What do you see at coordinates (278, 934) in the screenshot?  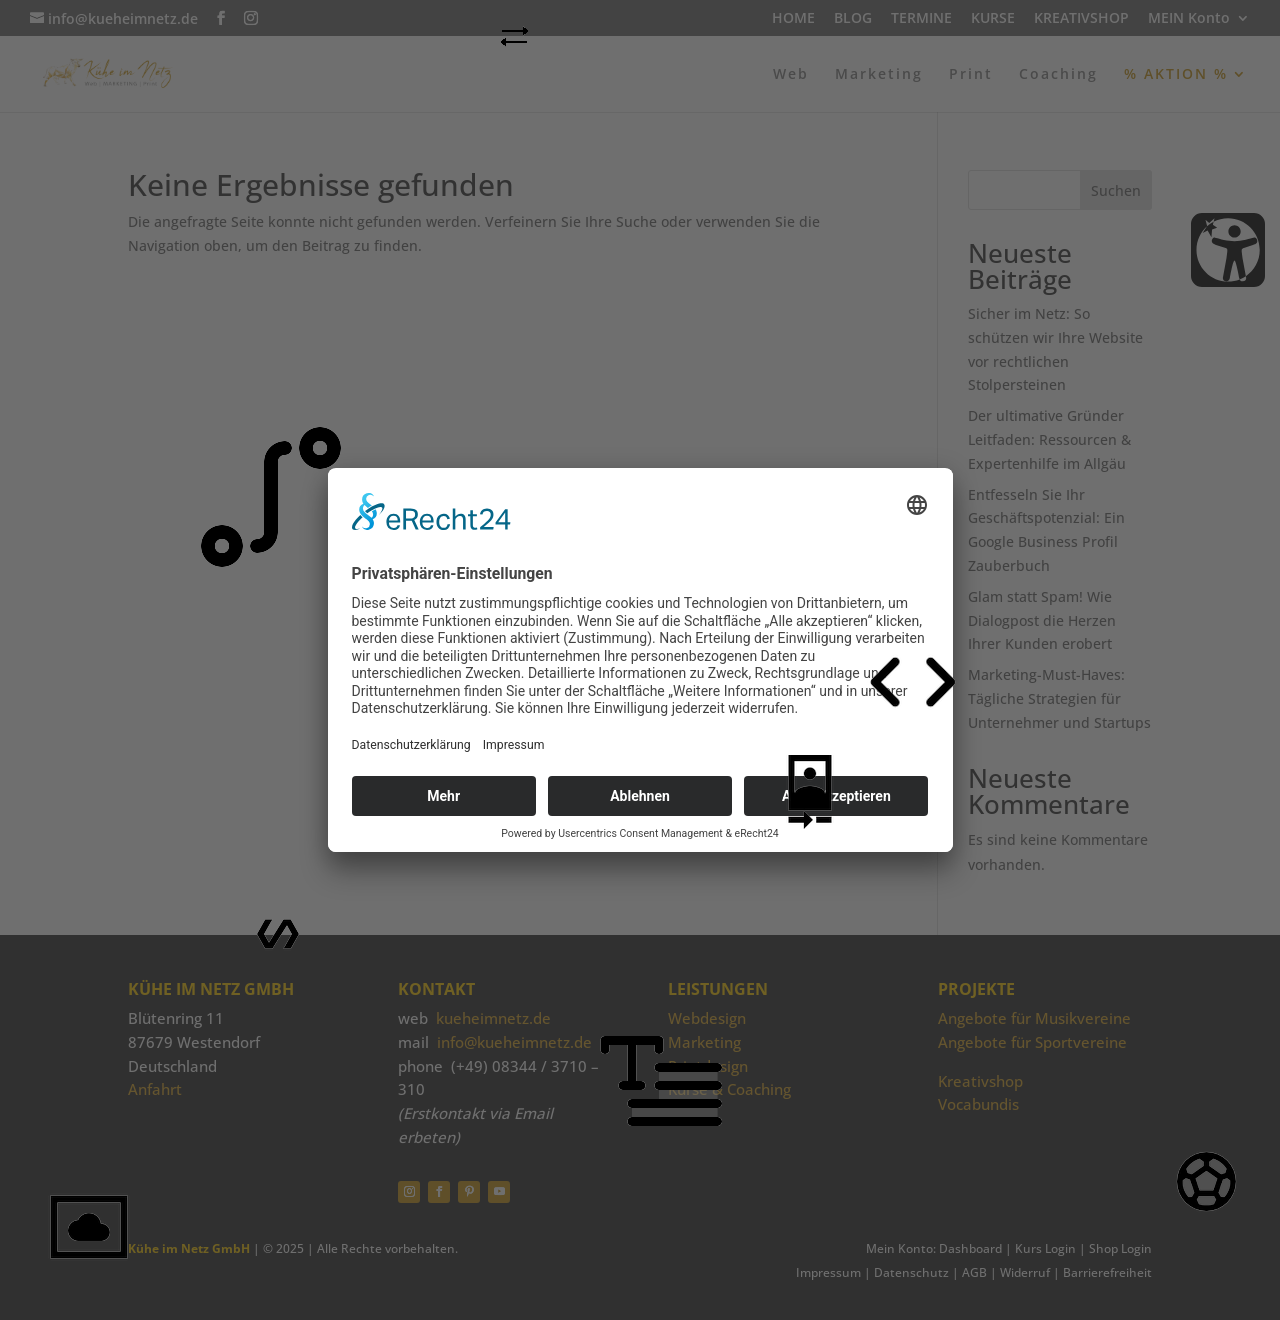 I see `polymer project logo` at bounding box center [278, 934].